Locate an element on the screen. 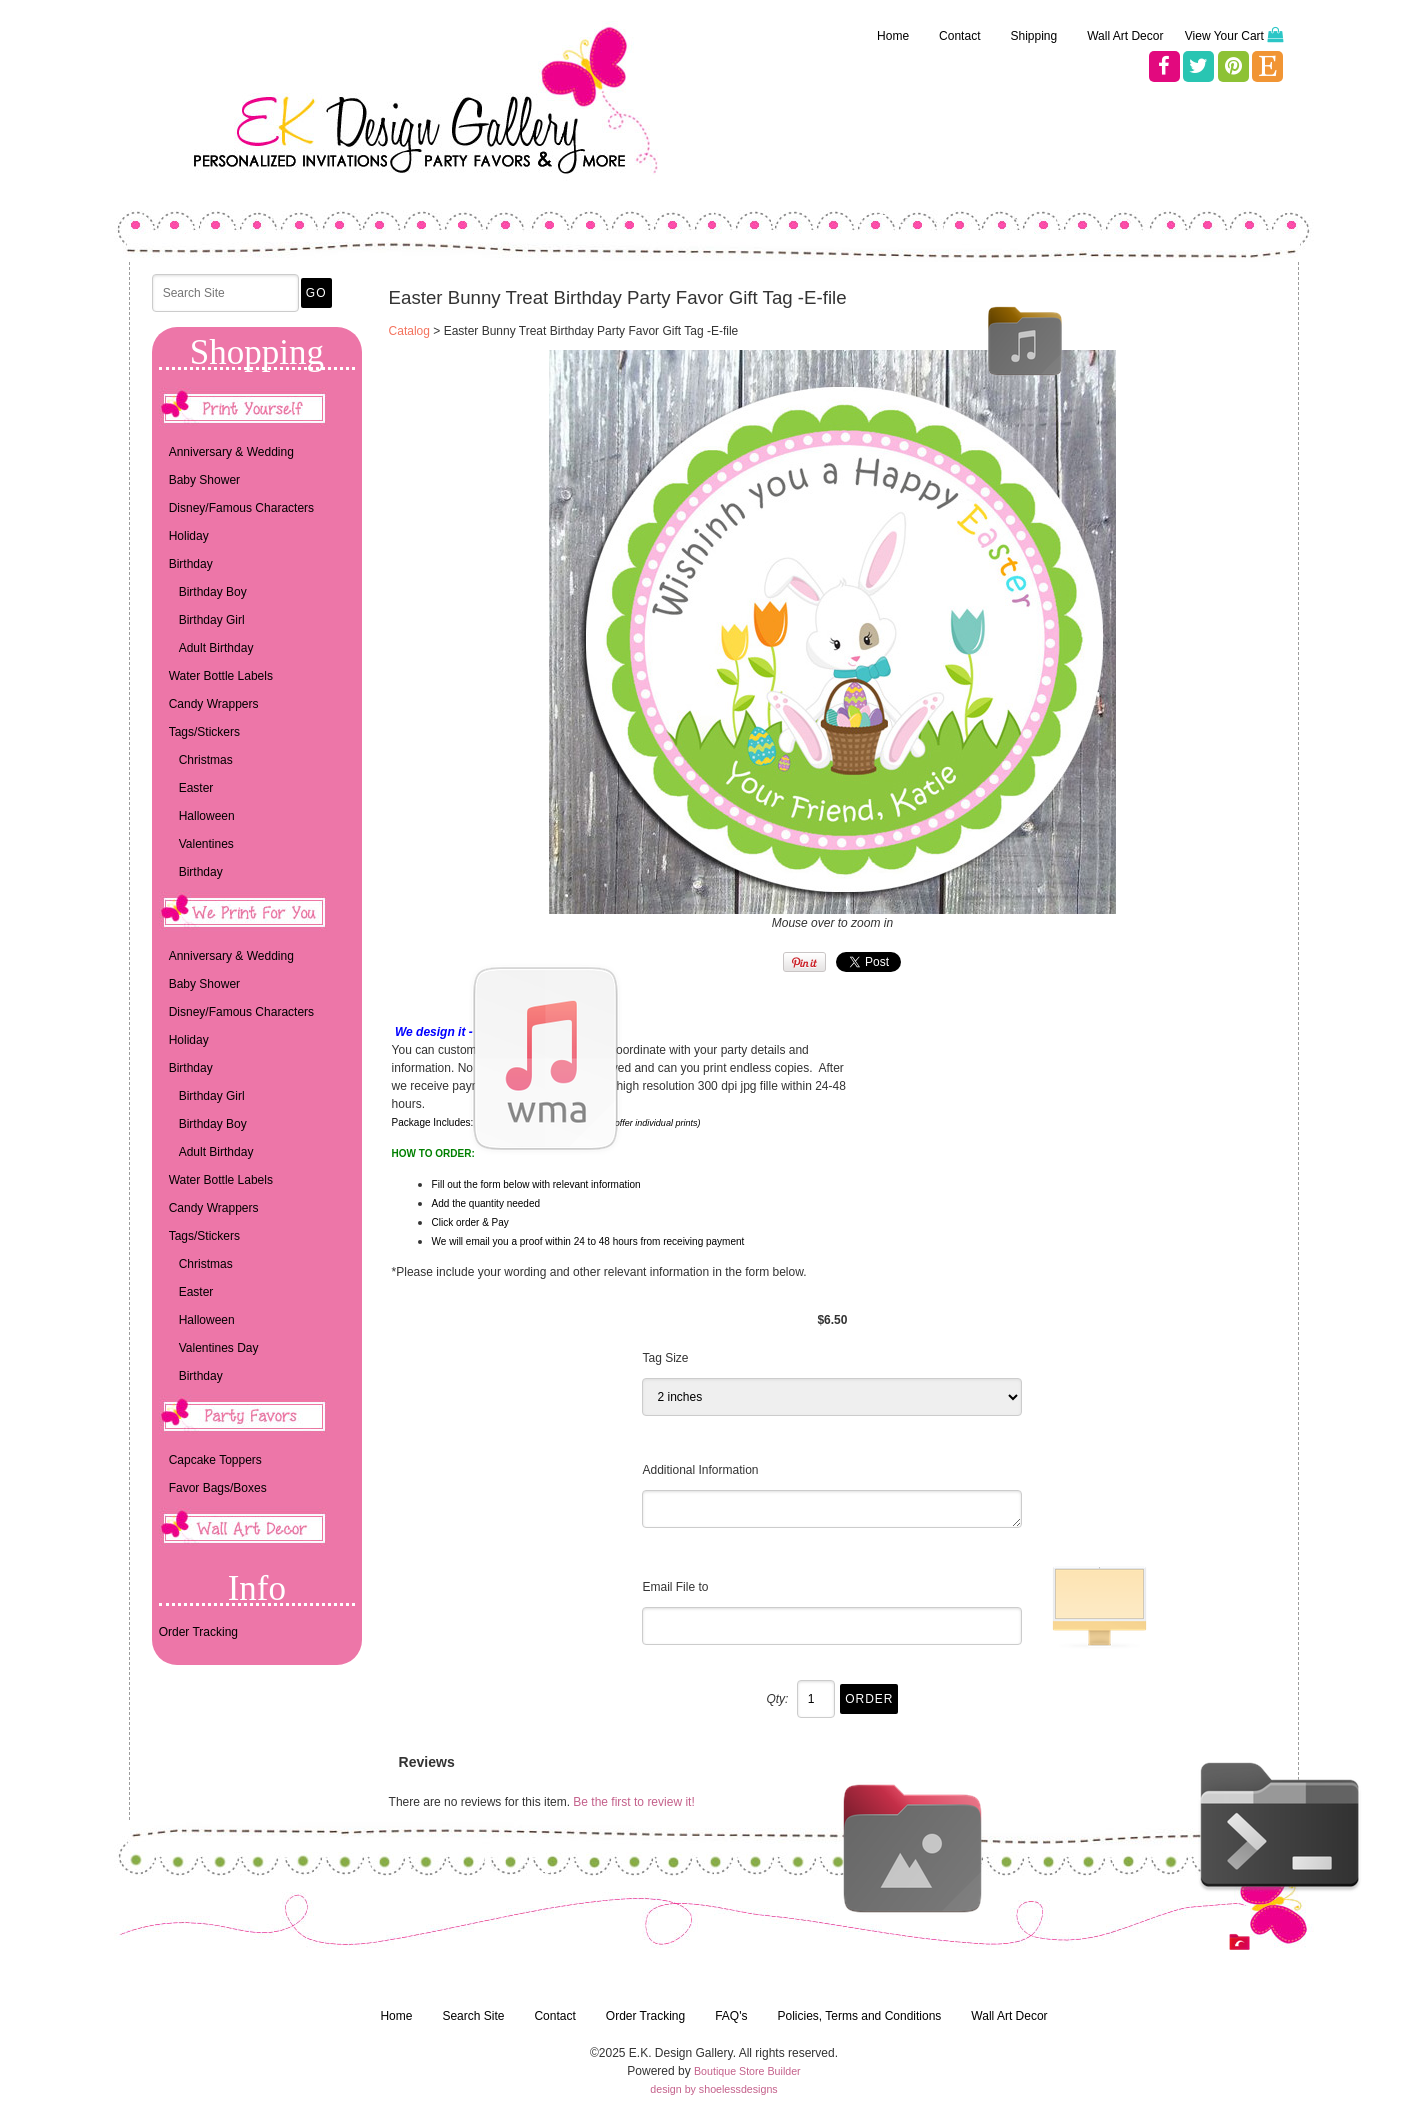 Image resolution: width=1428 pixels, height=2111 pixels. open your music folder is located at coordinates (1025, 341).